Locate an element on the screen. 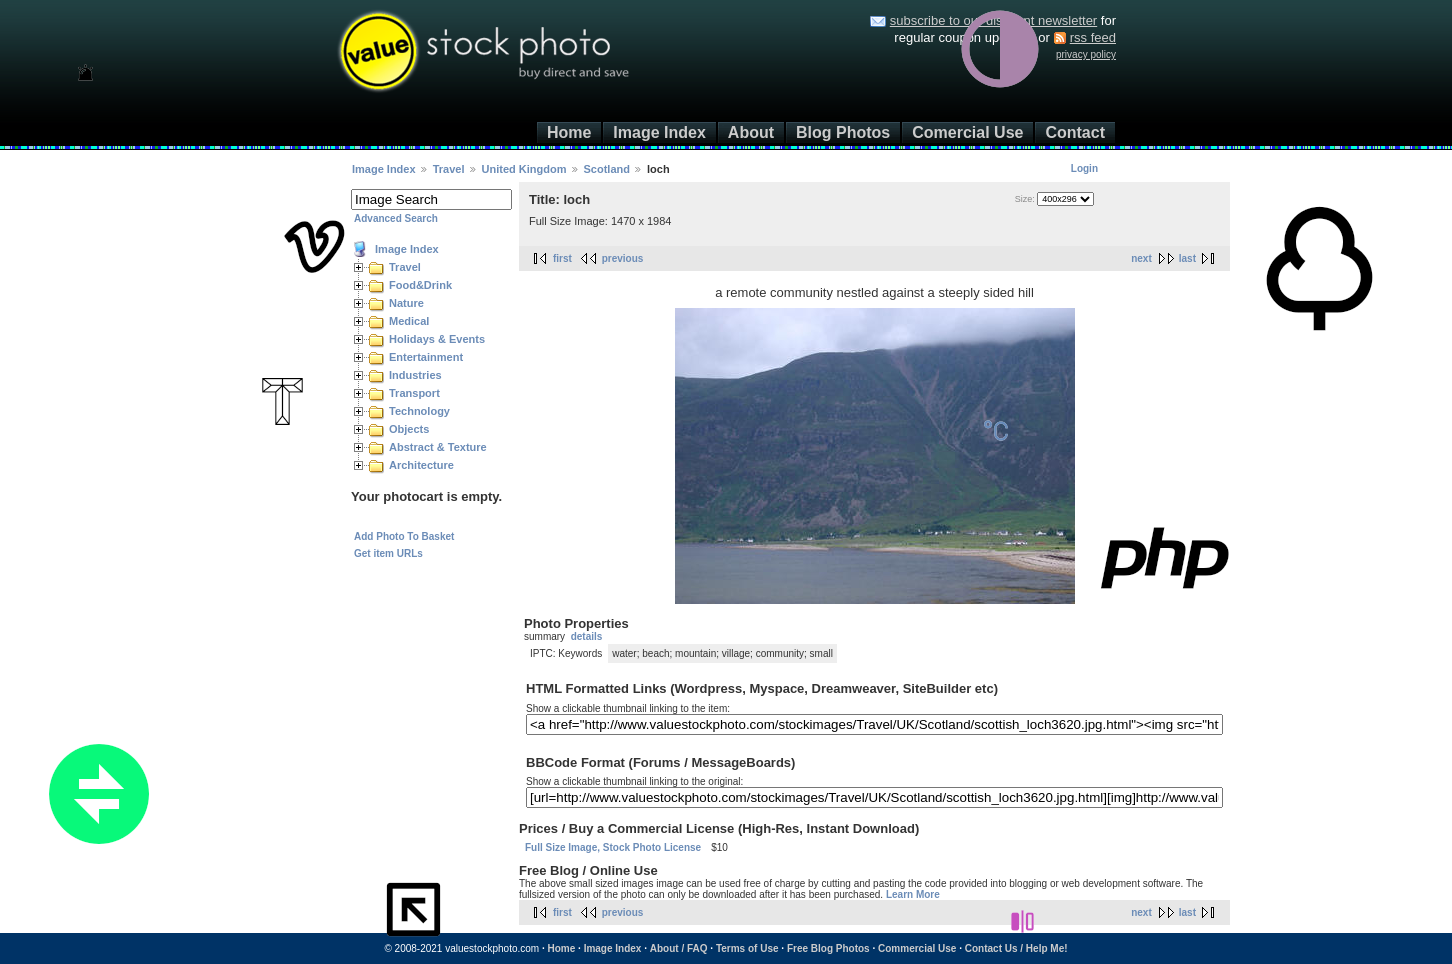 Image resolution: width=1452 pixels, height=964 pixels. indicates a system warning or alert is located at coordinates (85, 72).